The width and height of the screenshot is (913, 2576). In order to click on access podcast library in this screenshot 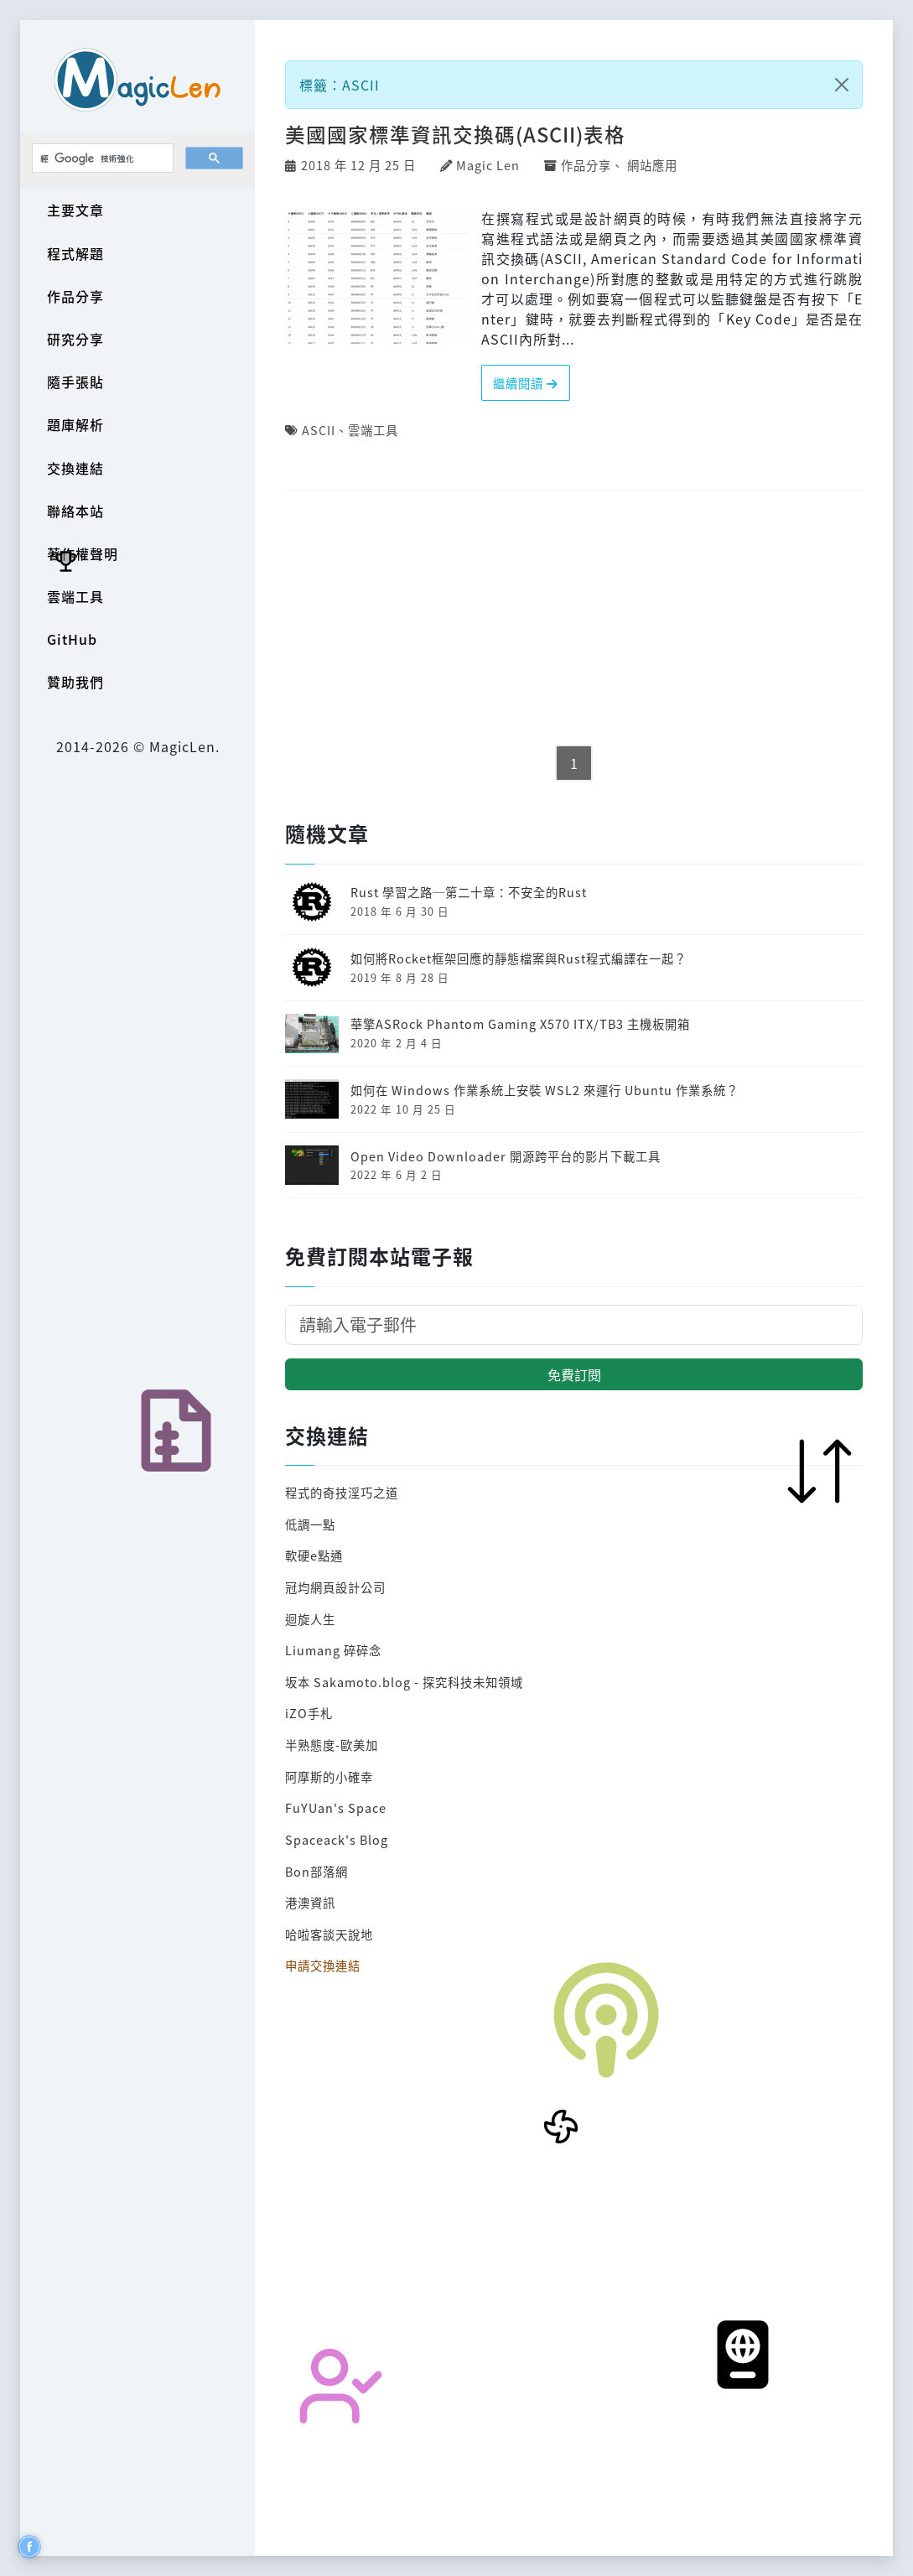, I will do `click(606, 2020)`.